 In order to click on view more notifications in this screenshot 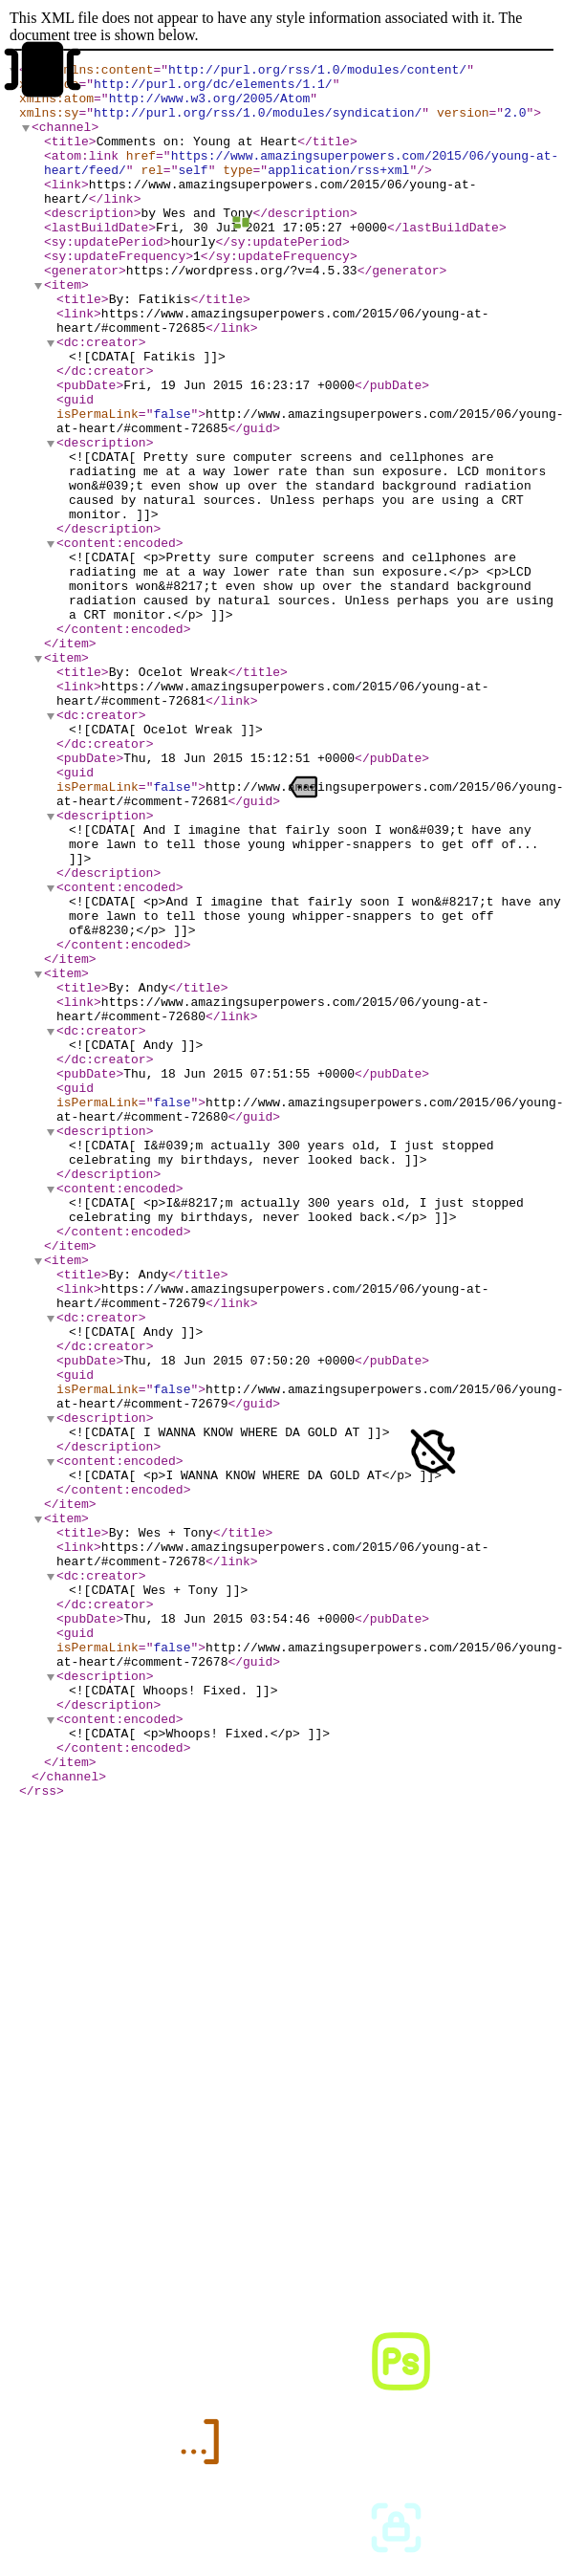, I will do `click(303, 787)`.